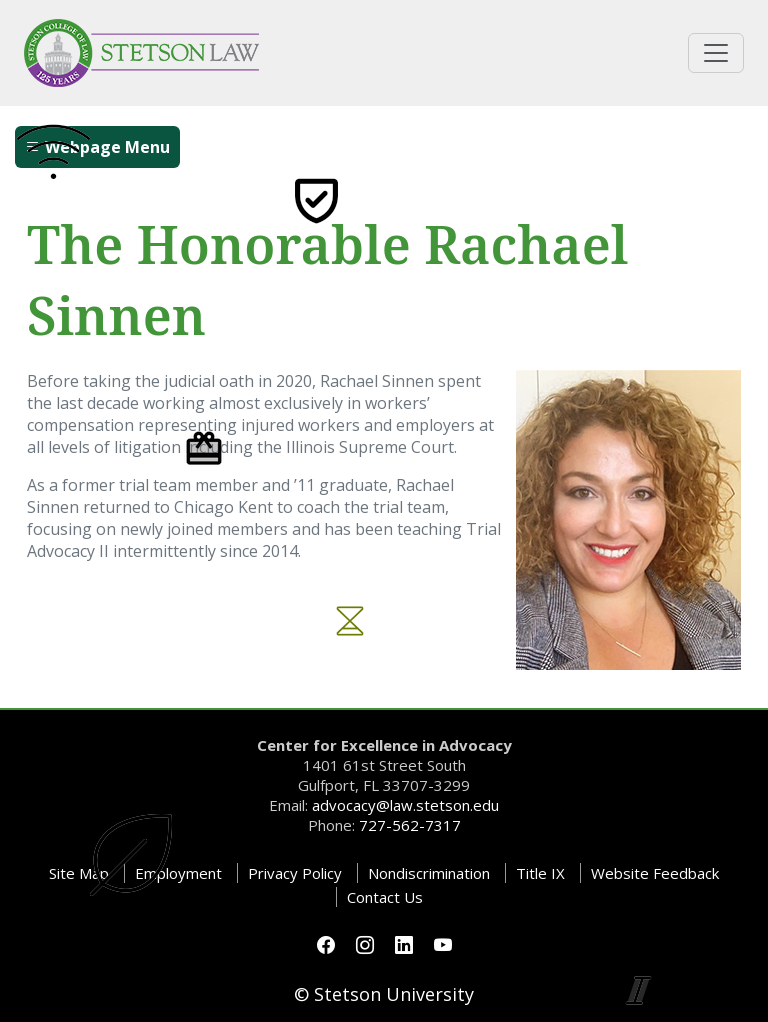 The image size is (768, 1022). Describe the element at coordinates (204, 449) in the screenshot. I see `view or redeem a gift card` at that location.